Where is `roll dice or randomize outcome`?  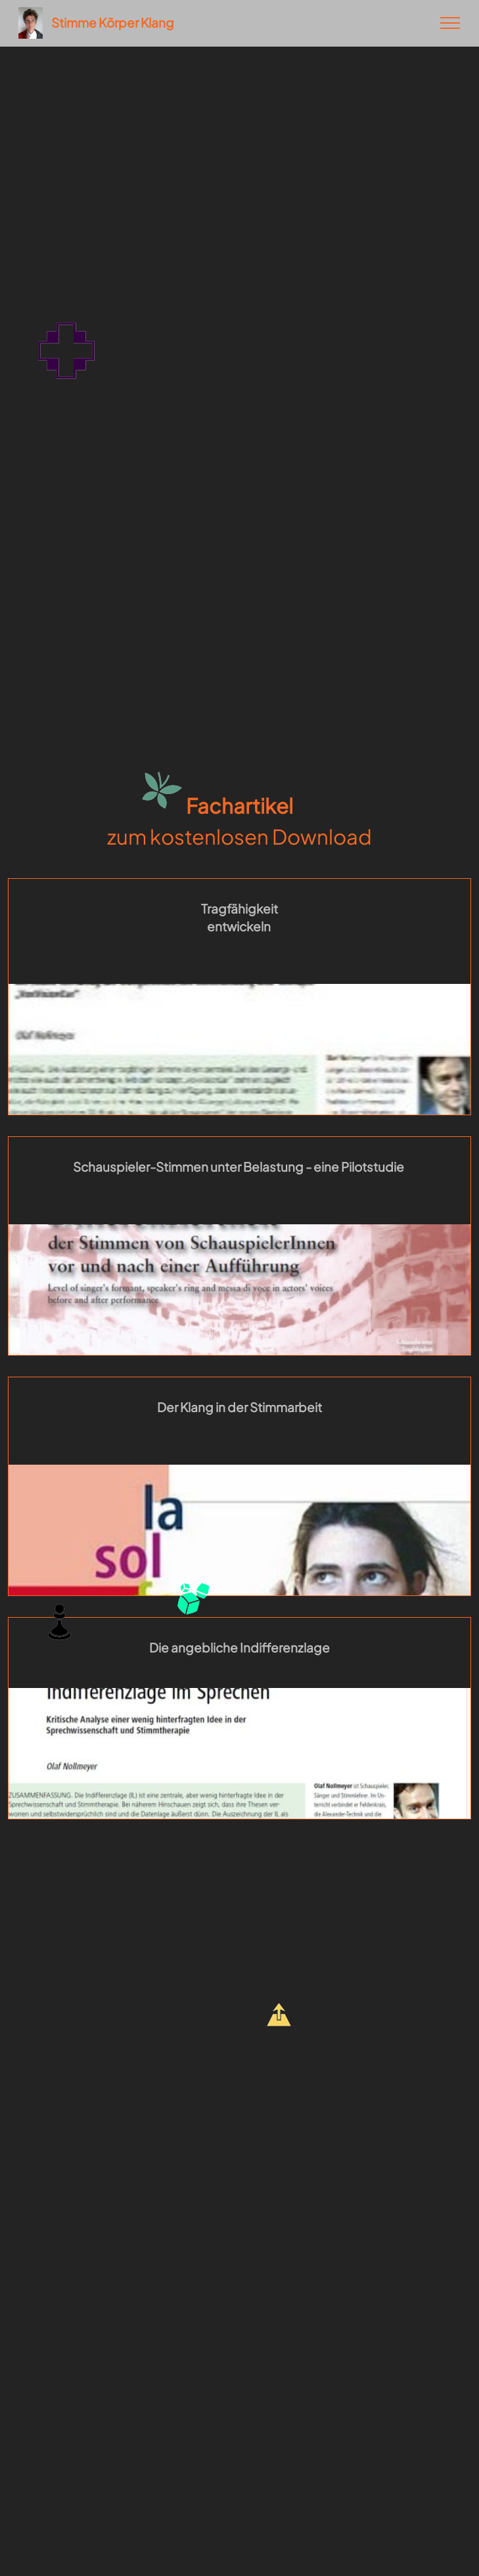 roll dice or randomize outcome is located at coordinates (193, 1599).